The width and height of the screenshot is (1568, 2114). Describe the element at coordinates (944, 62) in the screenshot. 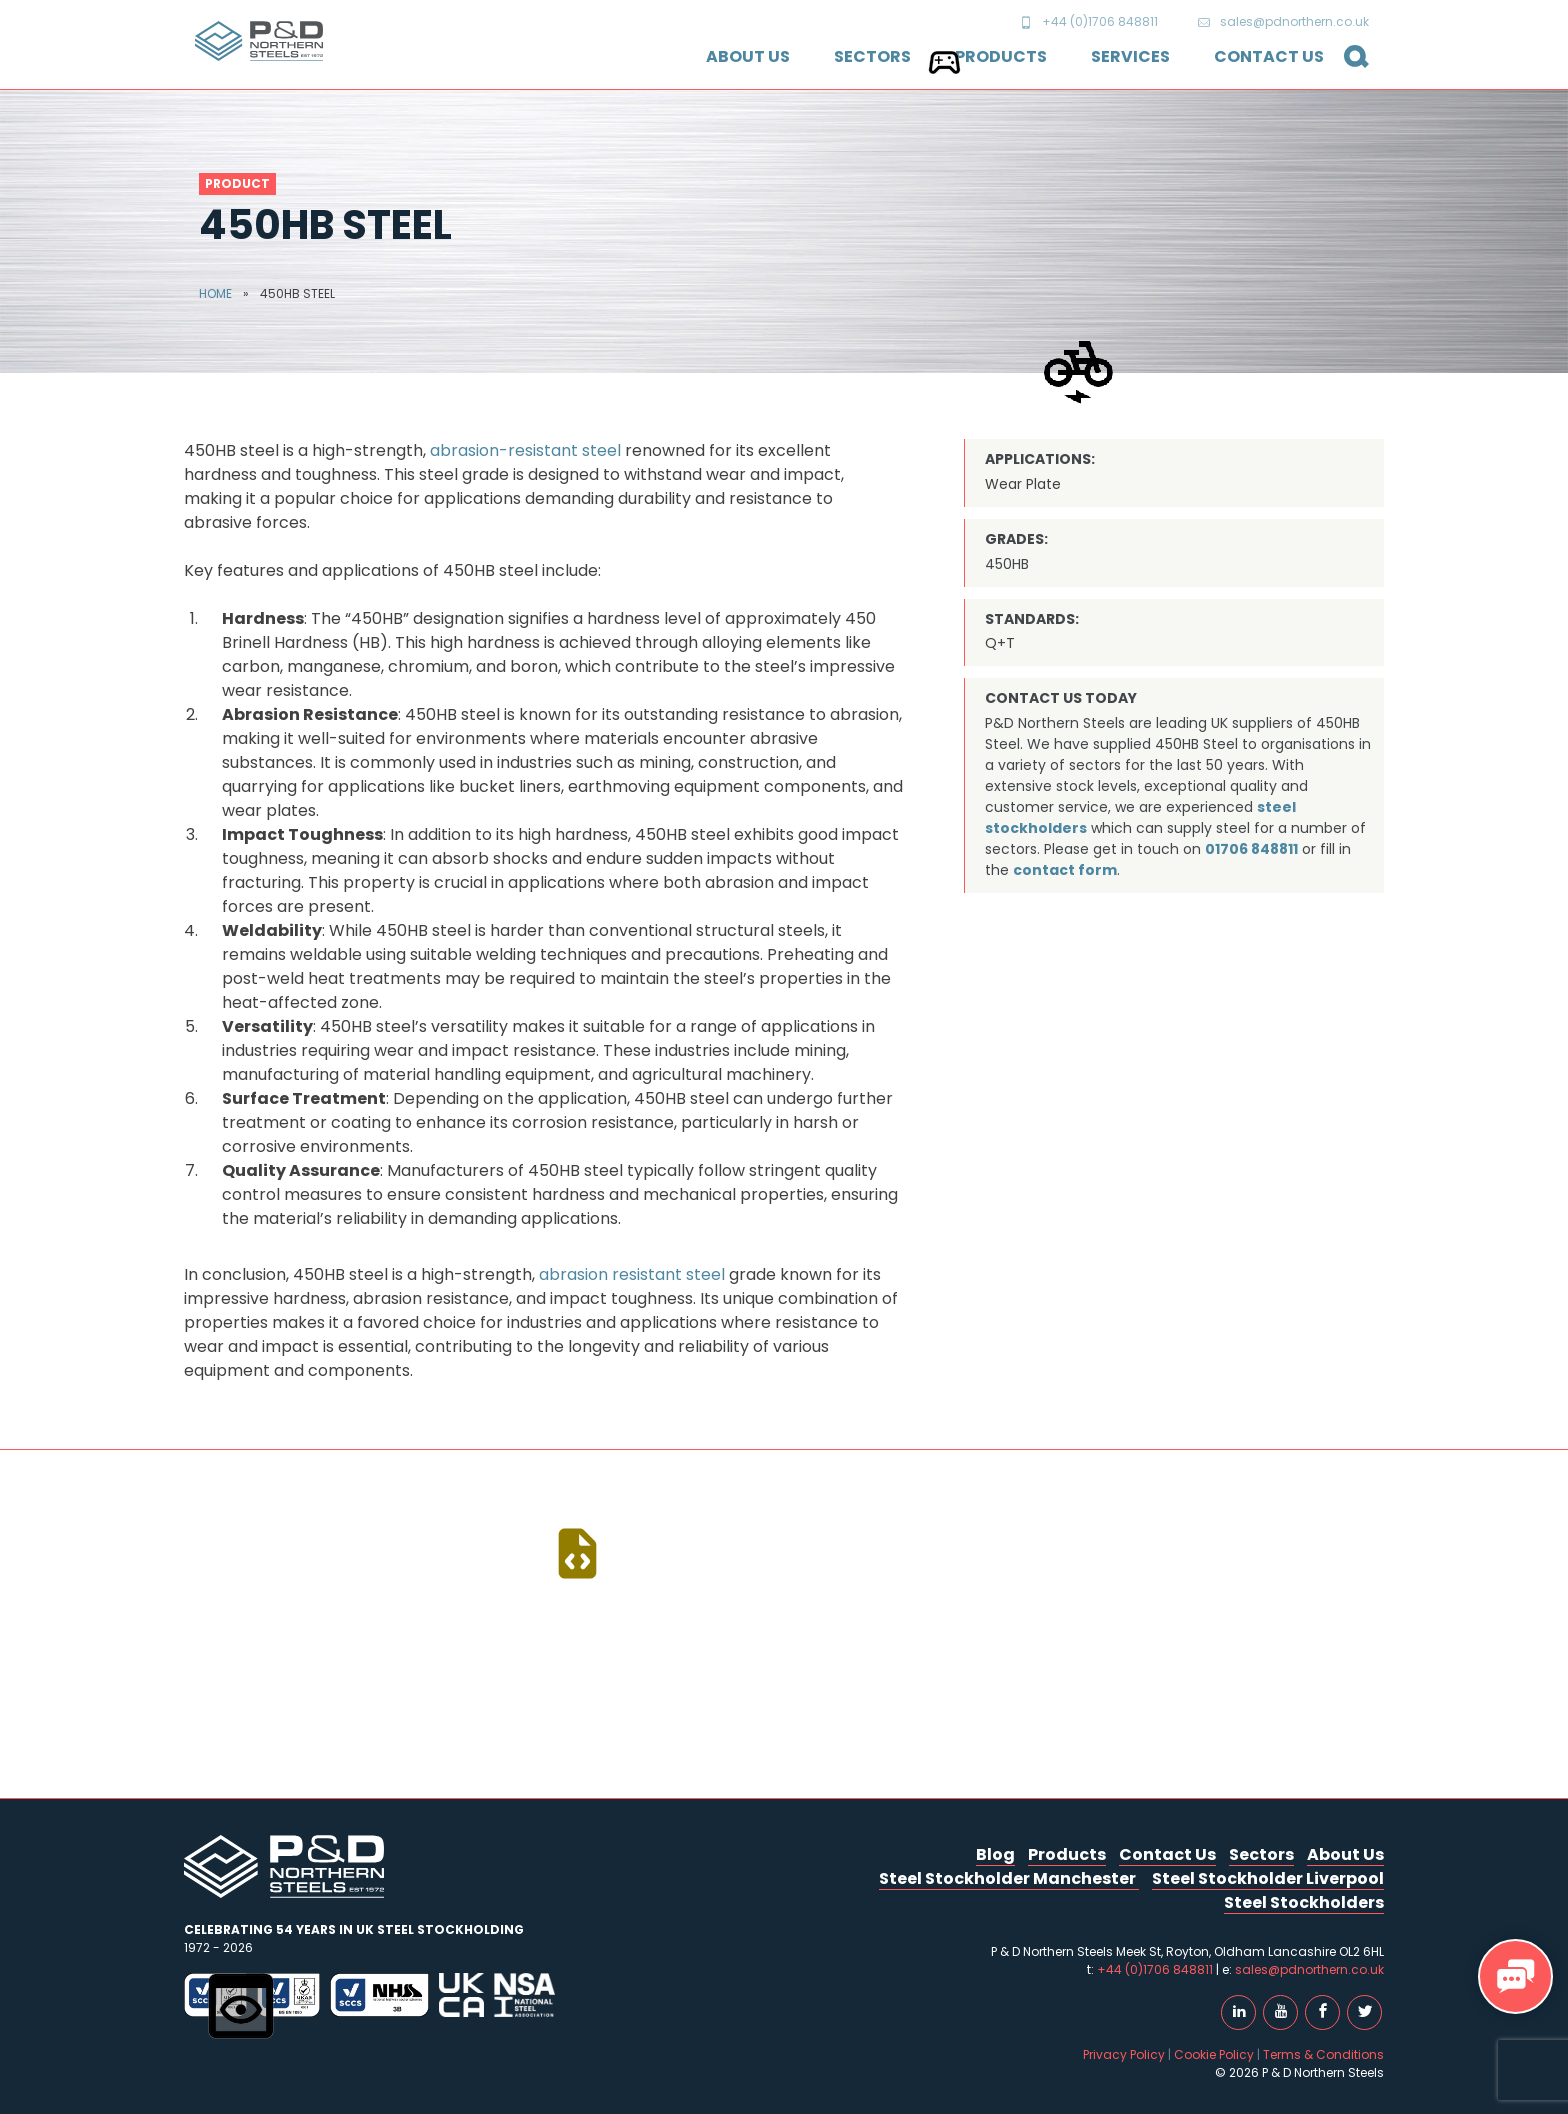

I see `access gaming or esports features` at that location.